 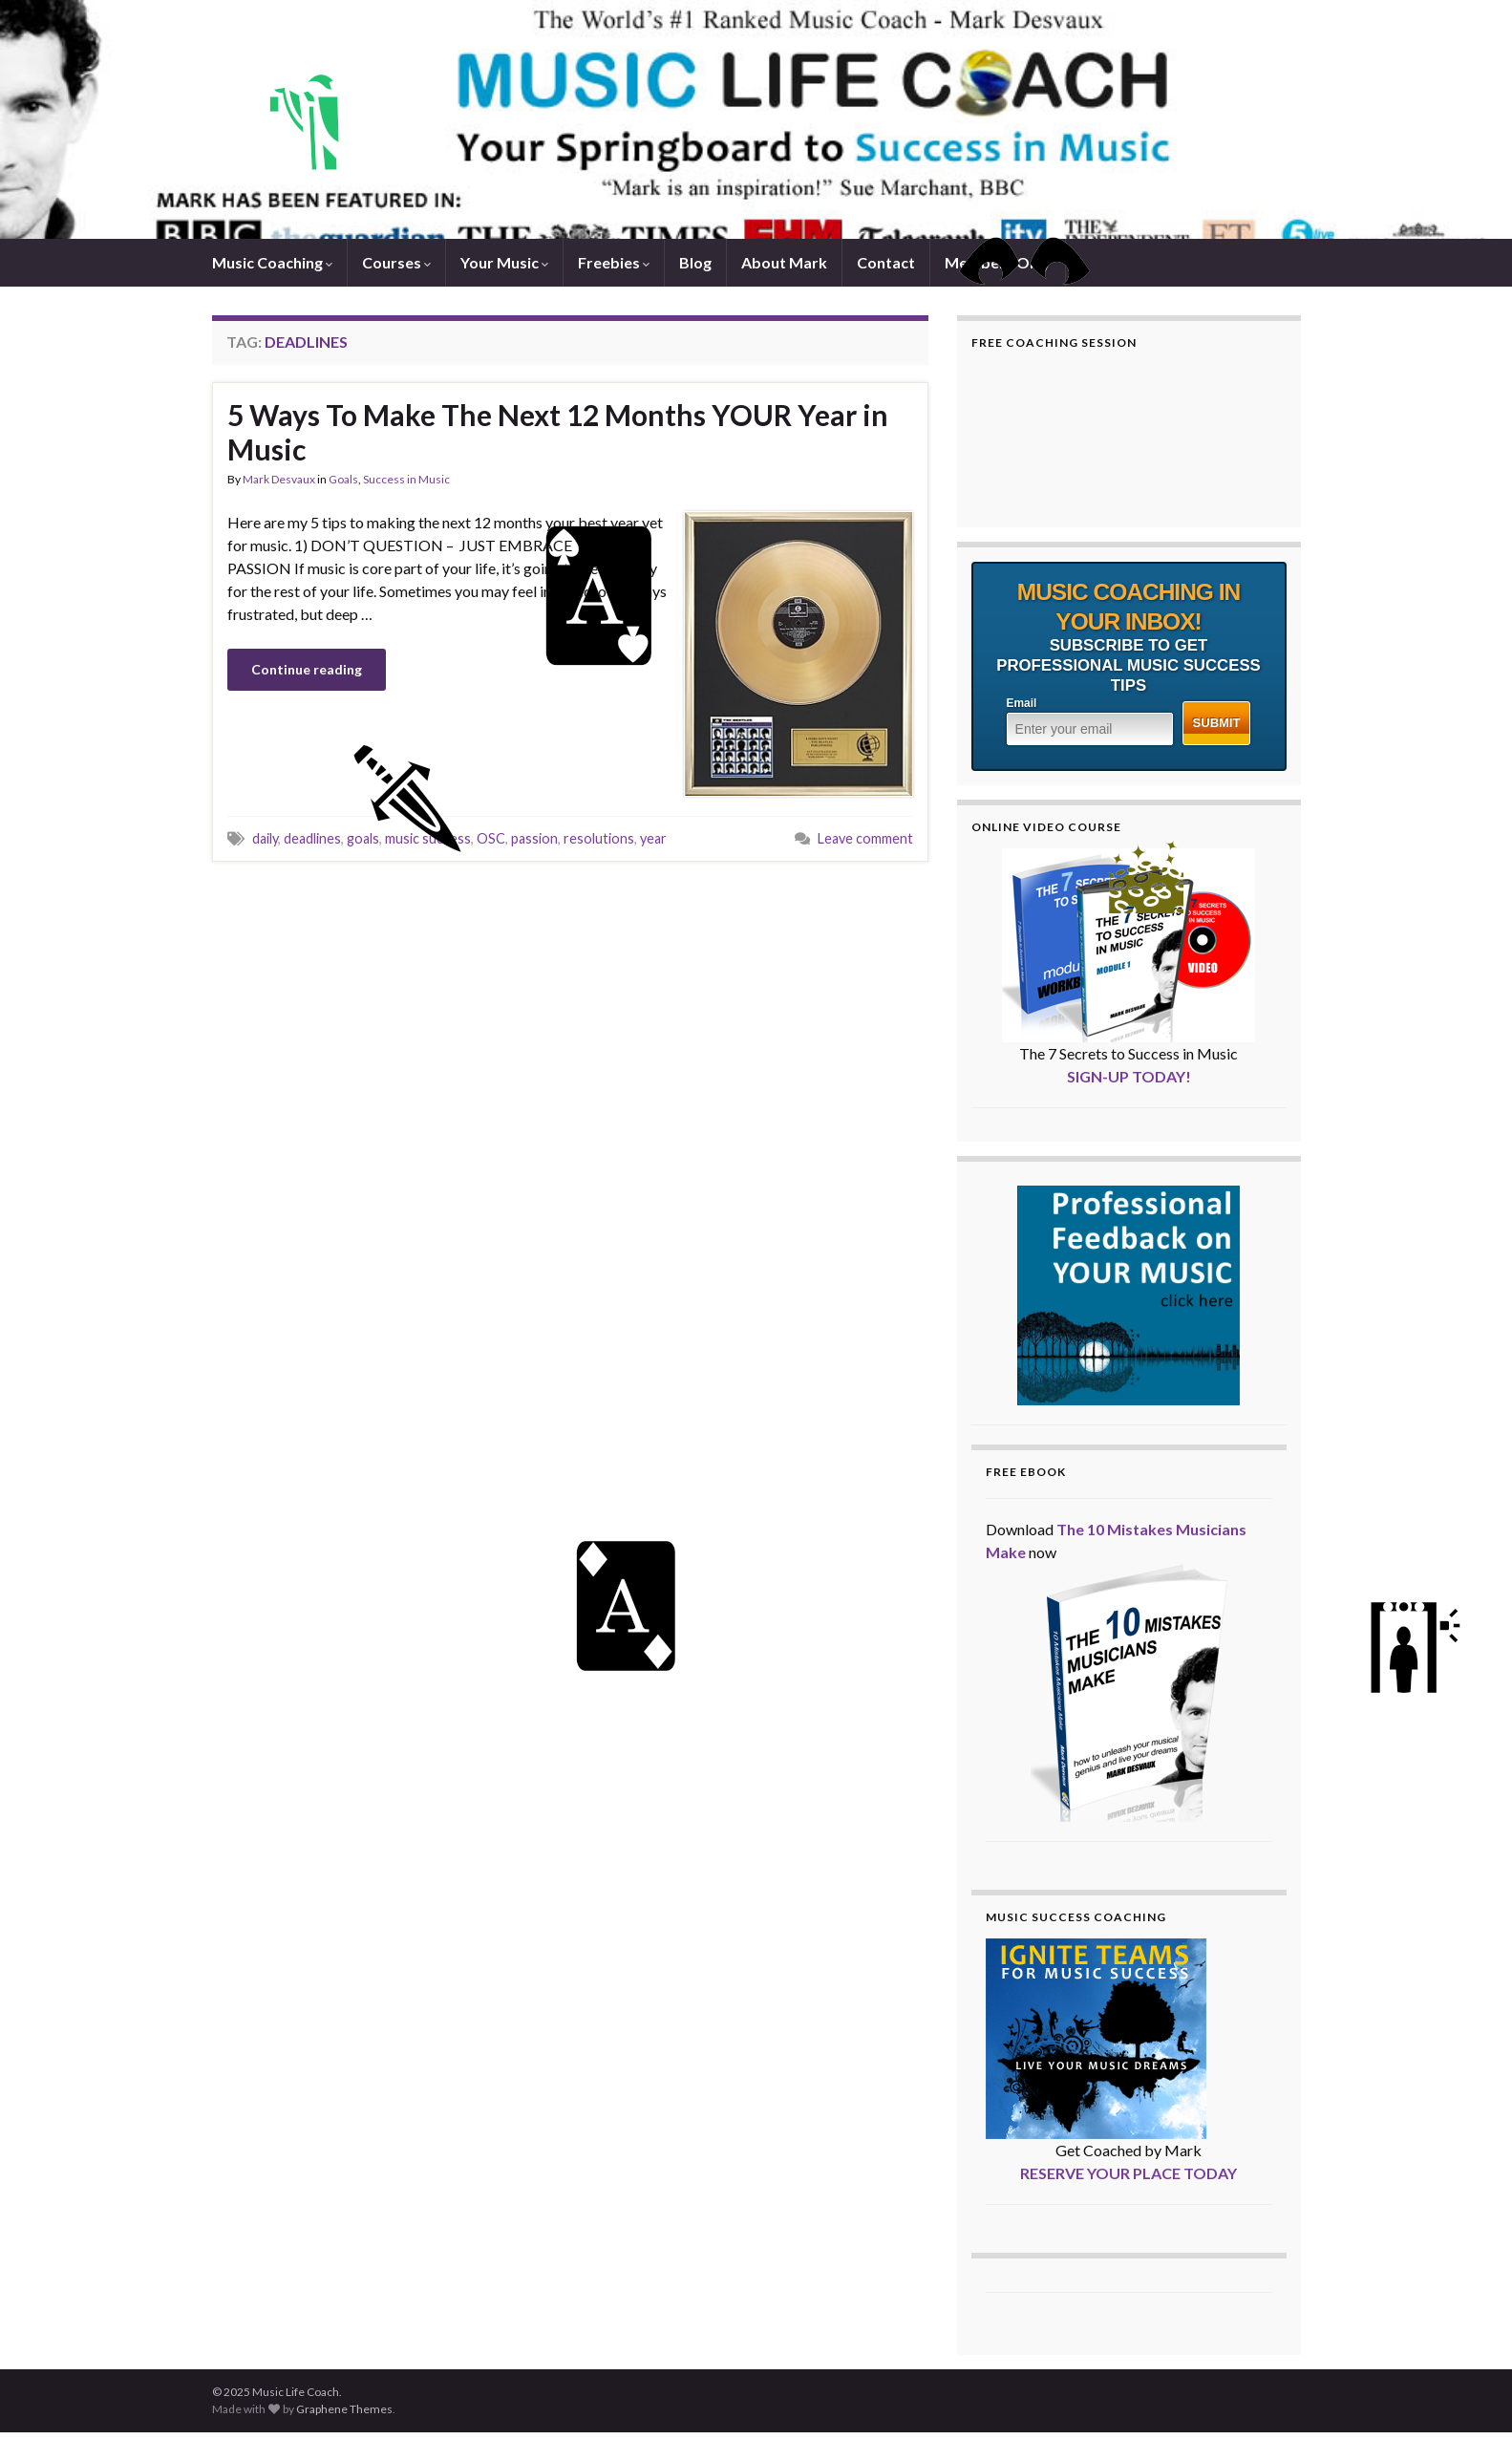 What do you see at coordinates (598, 595) in the screenshot?
I see `access card games or solitaire` at bounding box center [598, 595].